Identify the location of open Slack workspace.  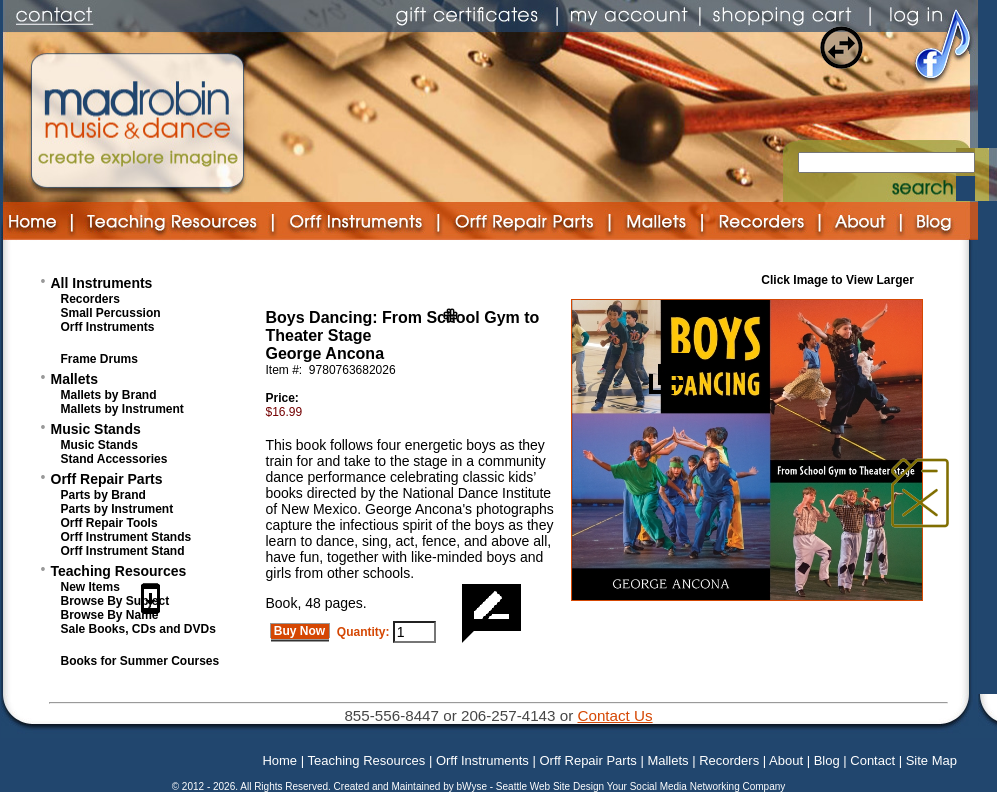
(450, 315).